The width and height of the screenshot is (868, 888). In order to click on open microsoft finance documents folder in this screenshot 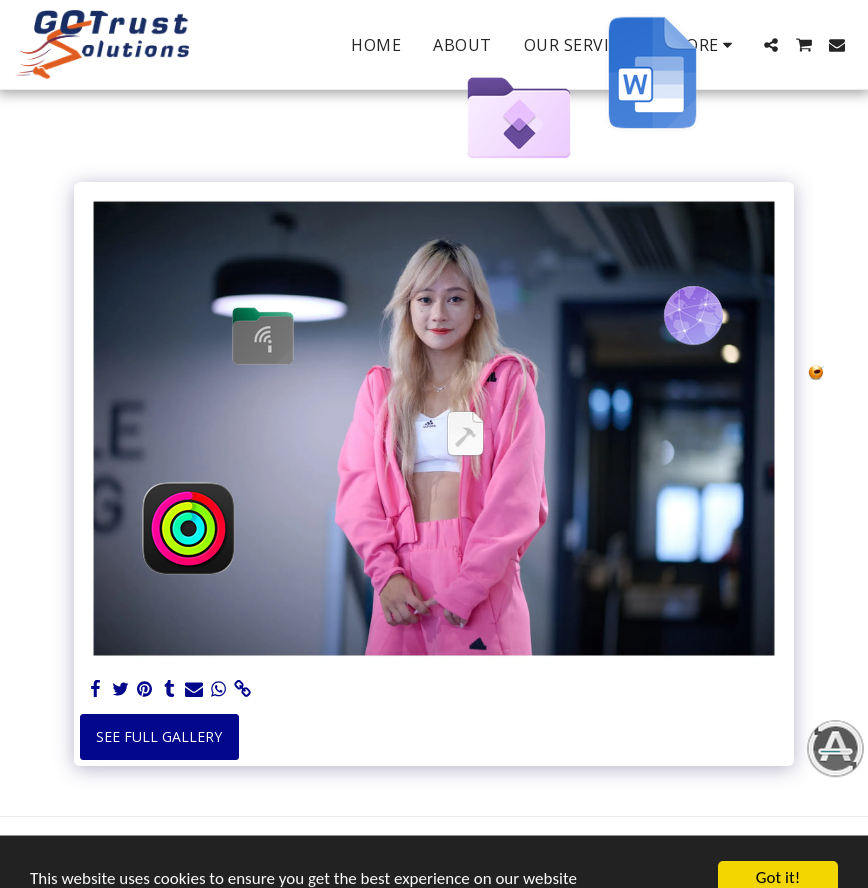, I will do `click(518, 120)`.